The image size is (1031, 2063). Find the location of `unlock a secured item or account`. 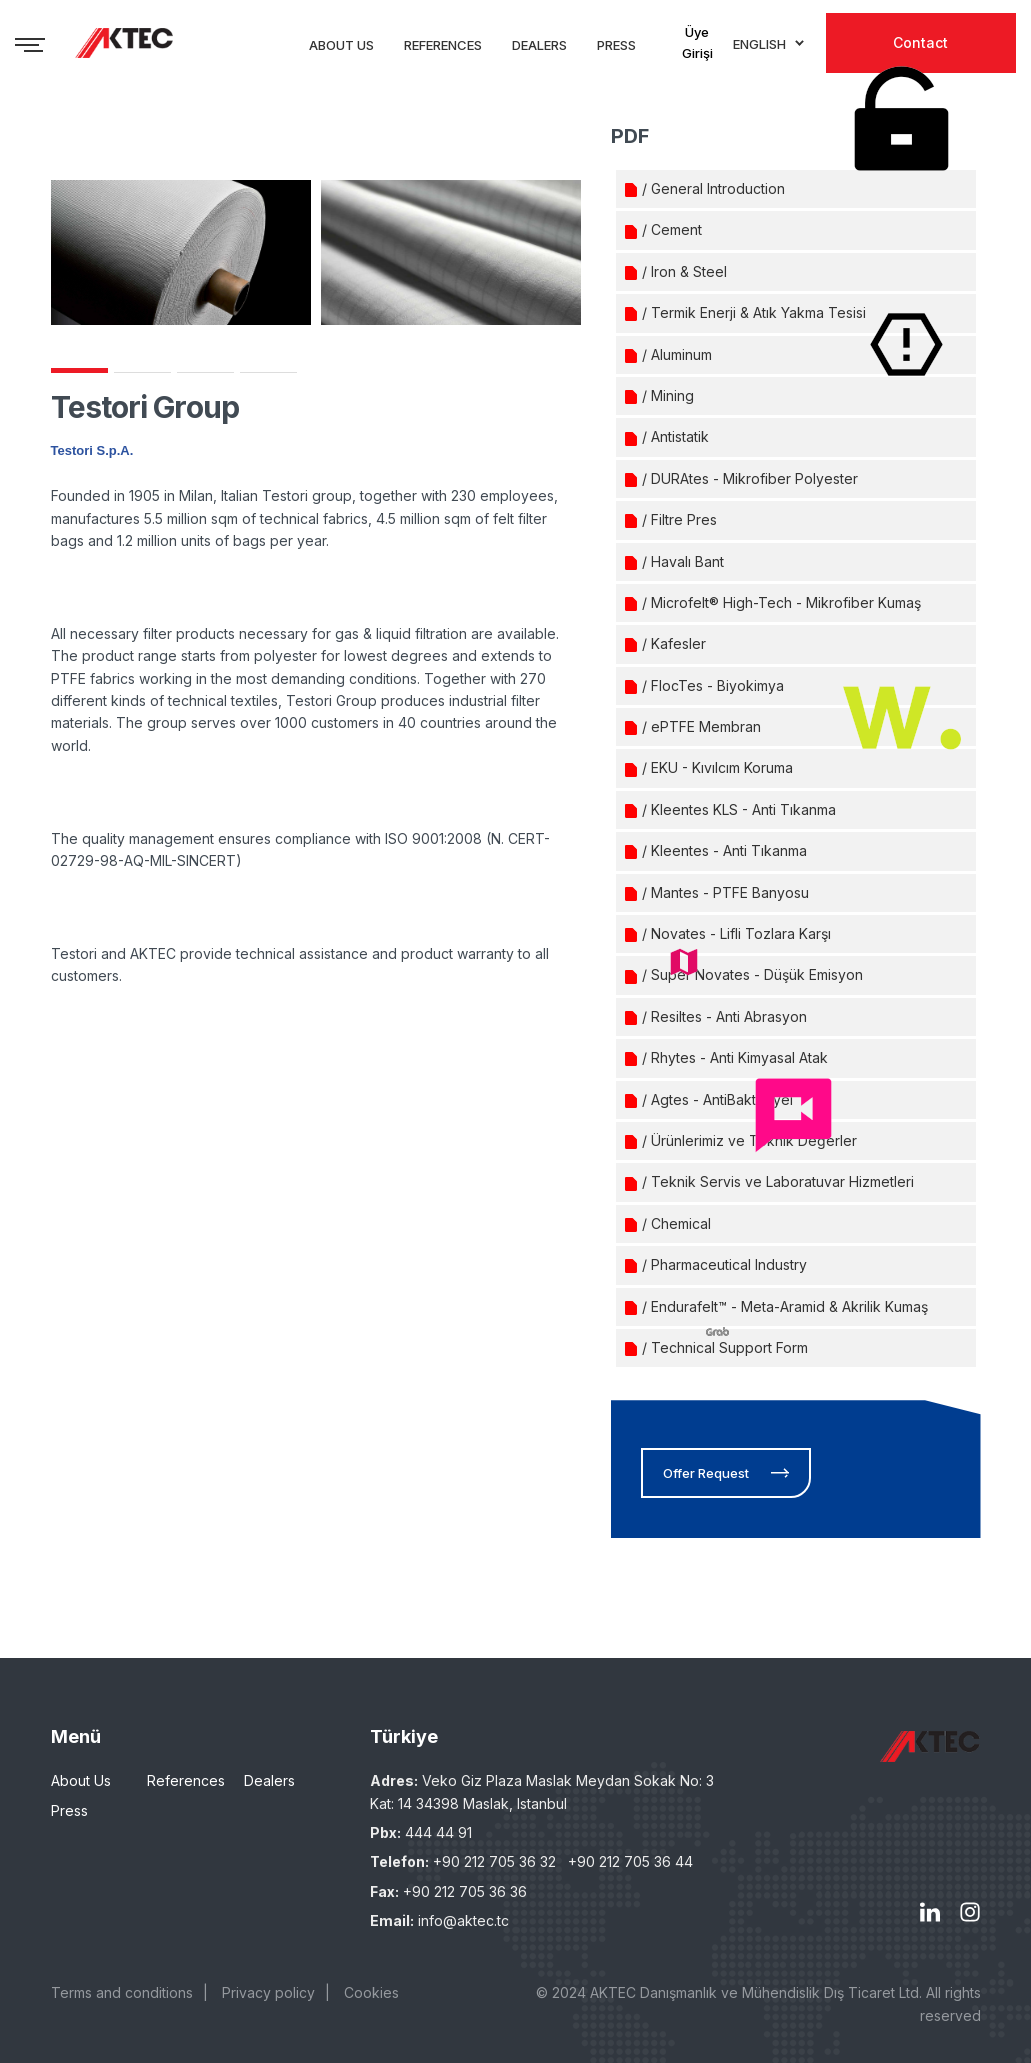

unlock a secured item or account is located at coordinates (901, 118).